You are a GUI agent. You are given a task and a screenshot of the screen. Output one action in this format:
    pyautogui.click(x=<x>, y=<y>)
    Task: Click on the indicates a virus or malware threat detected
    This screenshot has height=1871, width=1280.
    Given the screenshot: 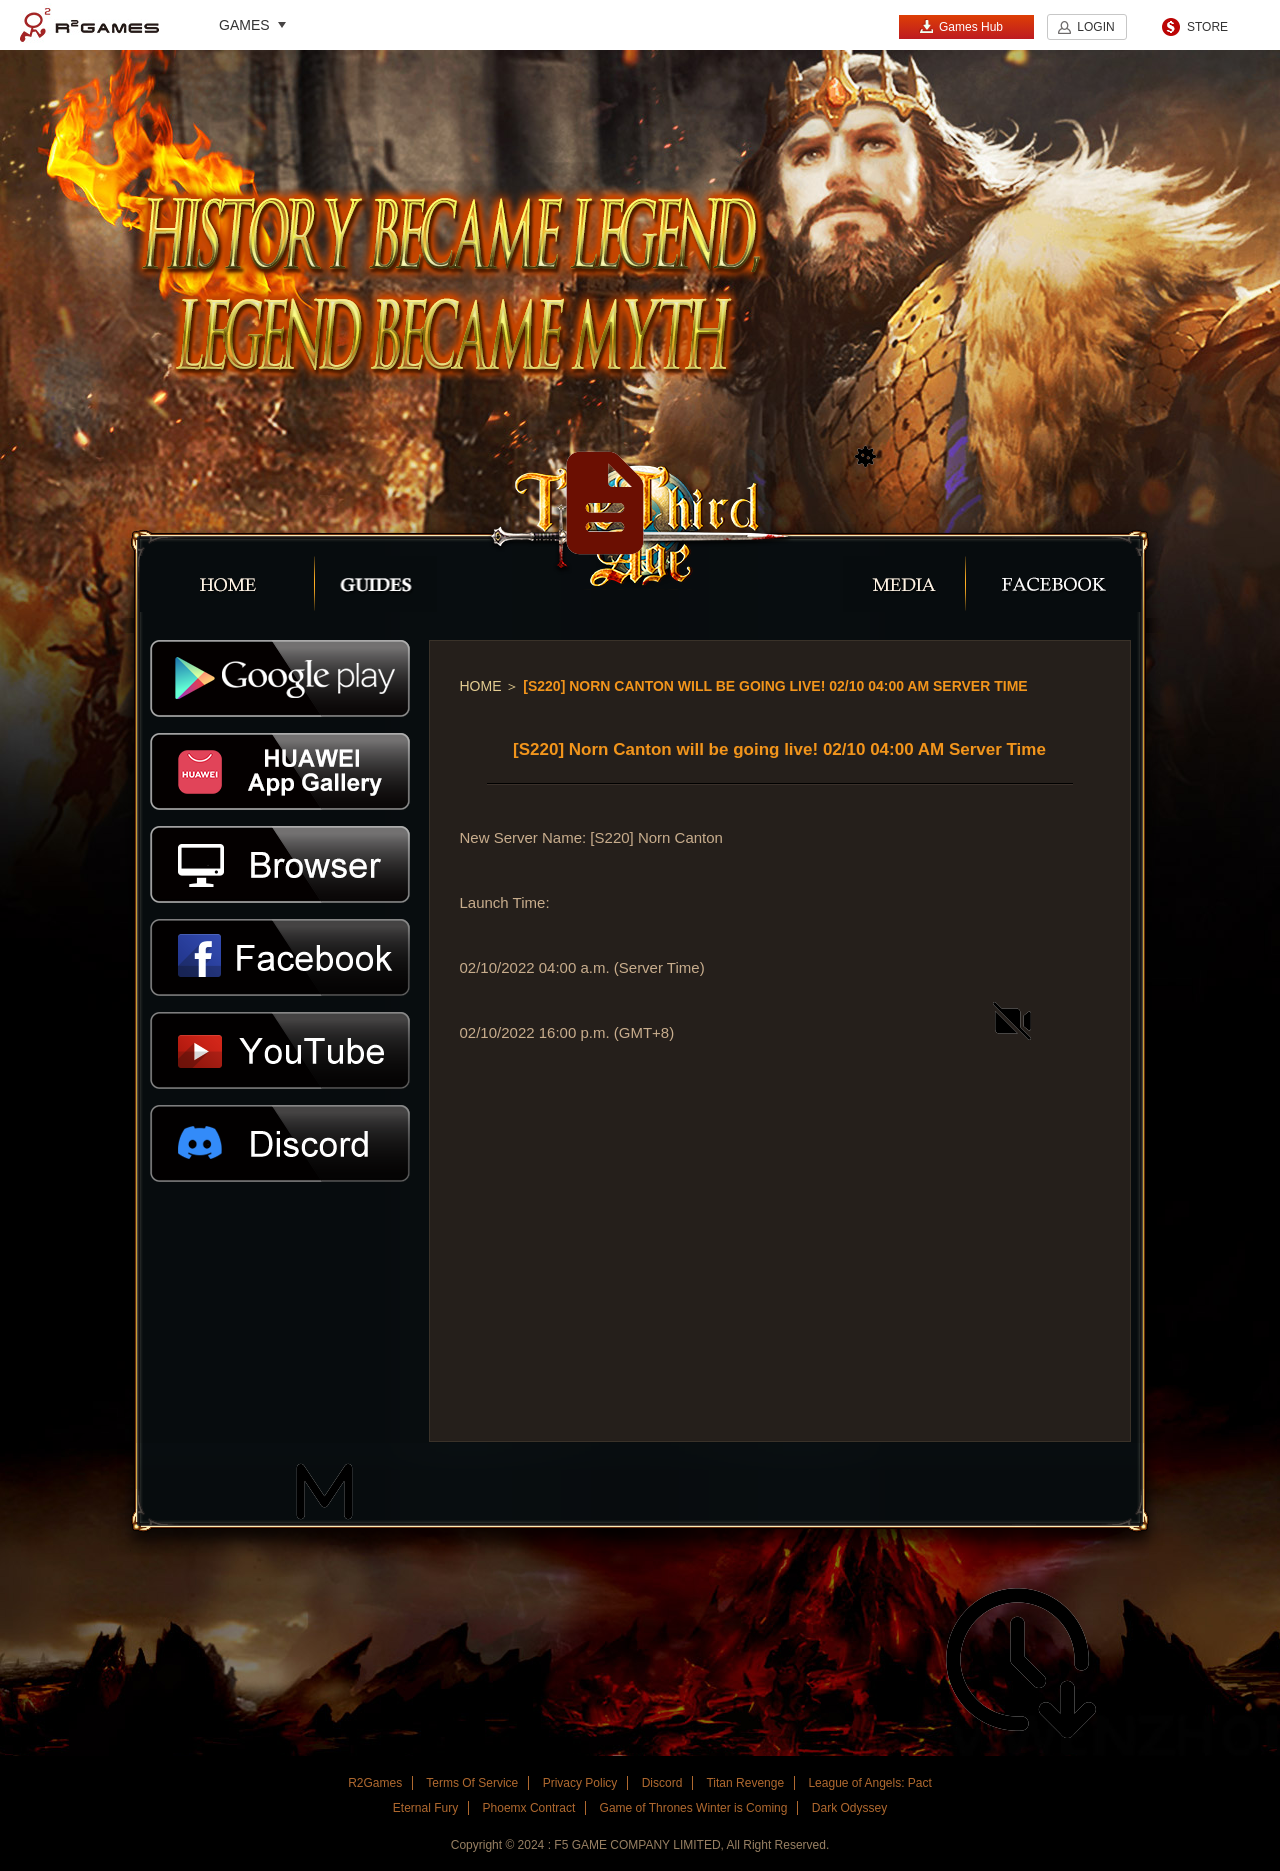 What is the action you would take?
    pyautogui.click(x=865, y=456)
    